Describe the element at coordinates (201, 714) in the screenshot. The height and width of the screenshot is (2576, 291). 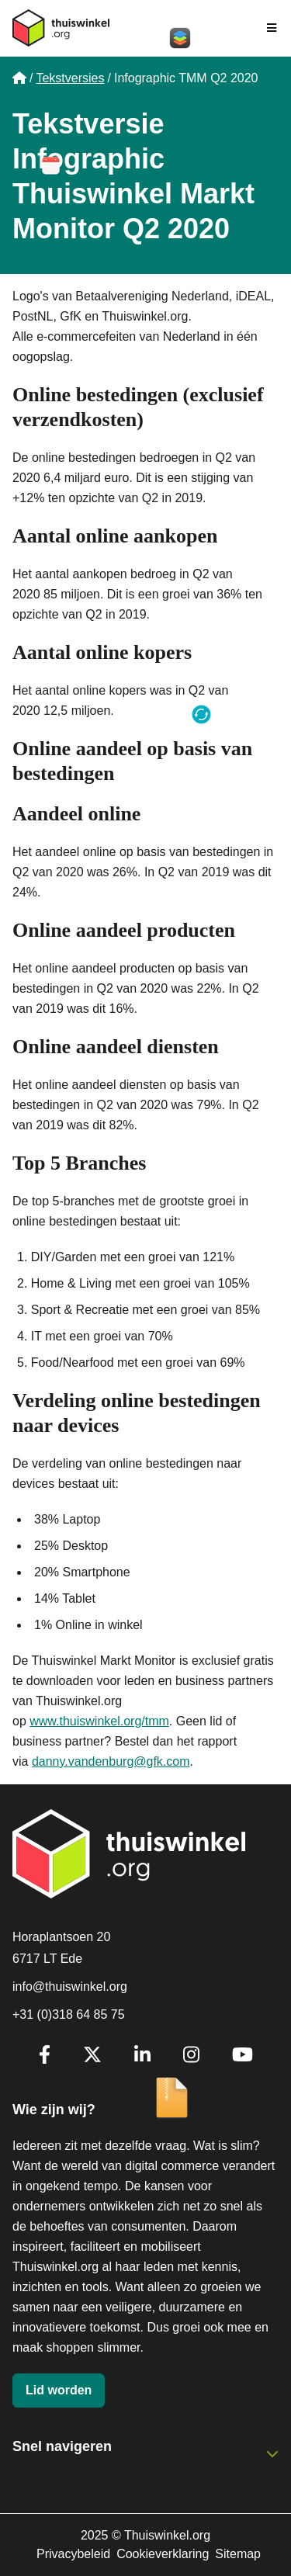
I see `indicates file or folder is currently syncing` at that location.